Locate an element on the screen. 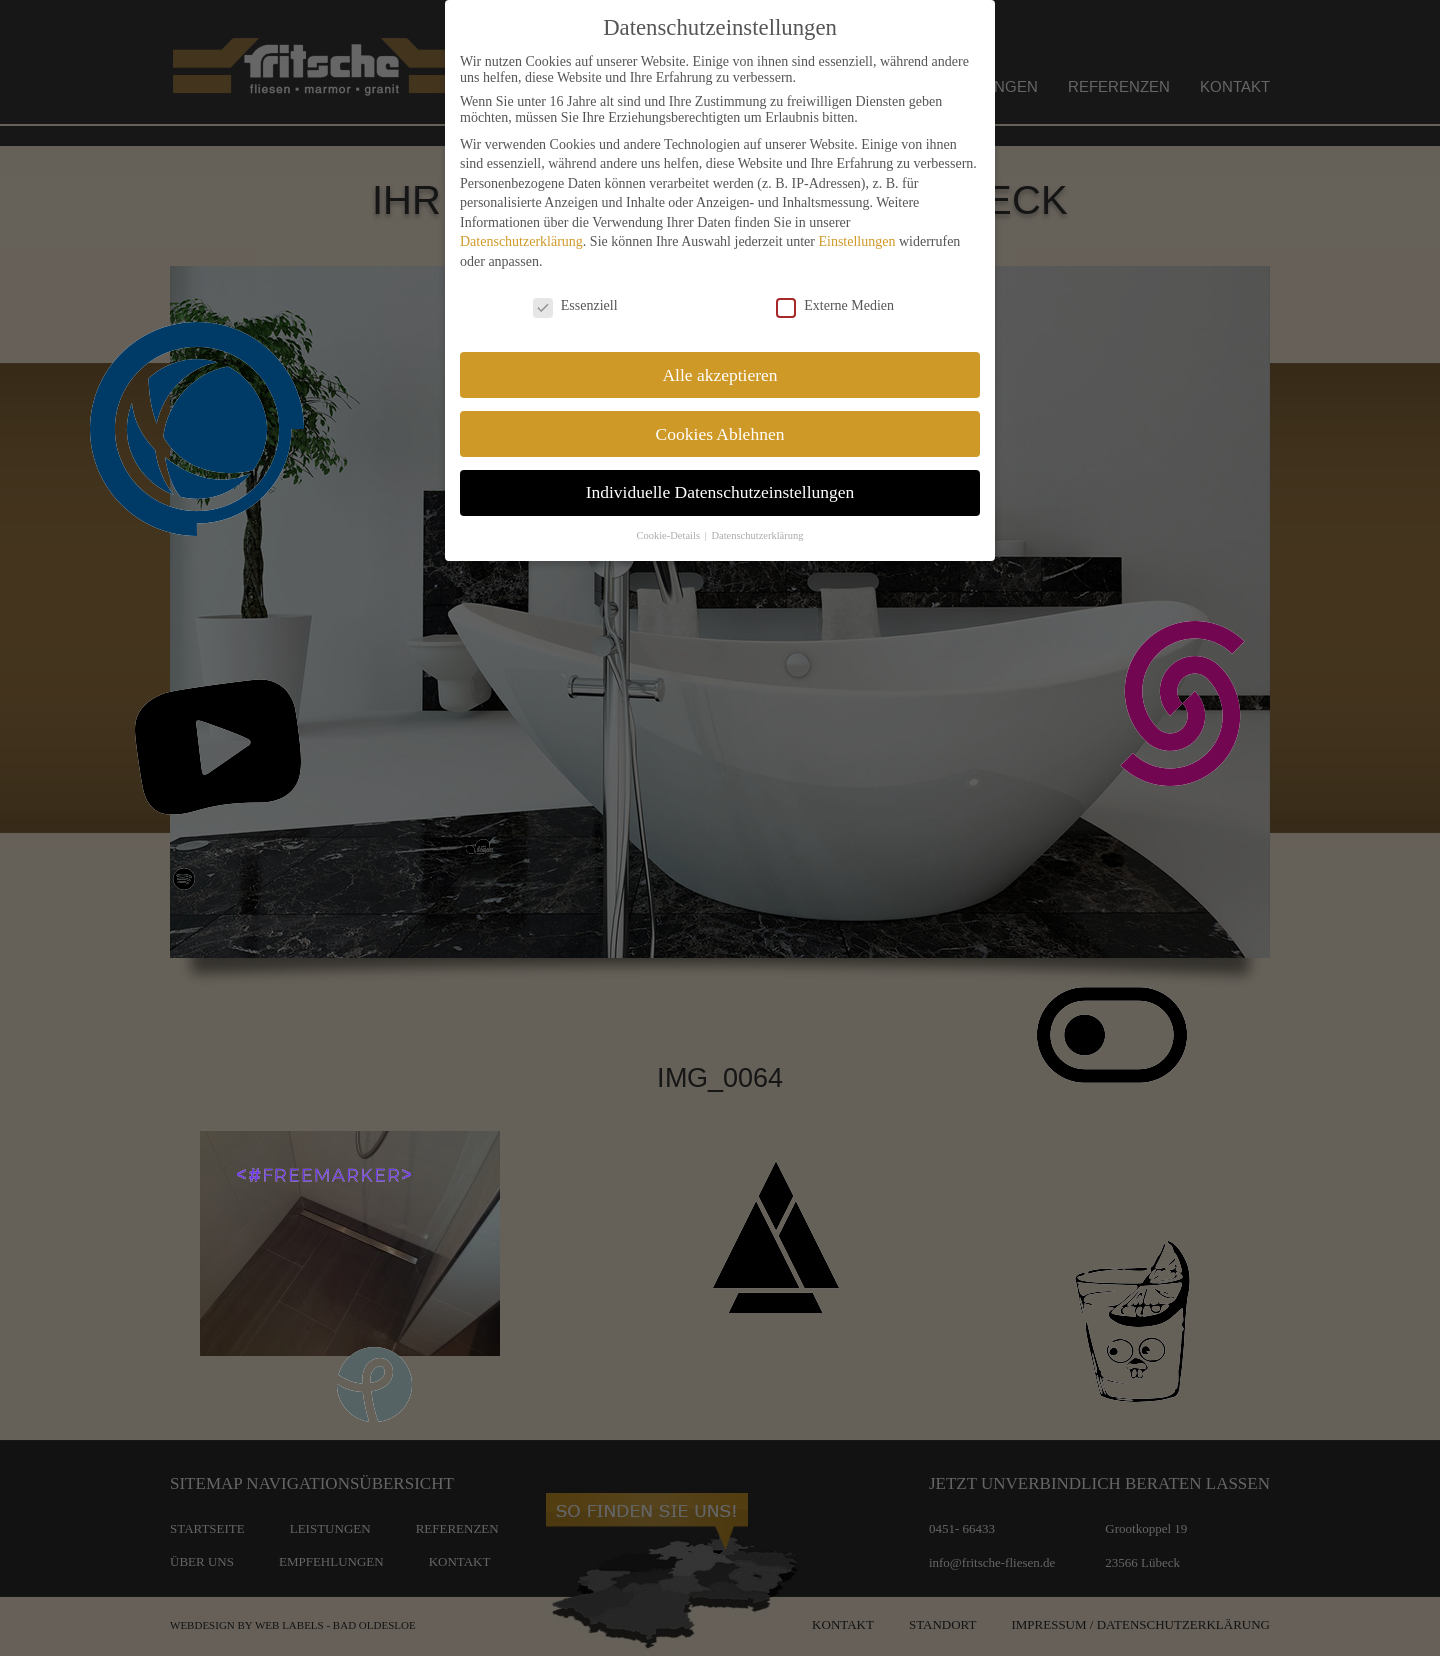 Image resolution: width=1440 pixels, height=1656 pixels. upstash brand logo is located at coordinates (1182, 703).